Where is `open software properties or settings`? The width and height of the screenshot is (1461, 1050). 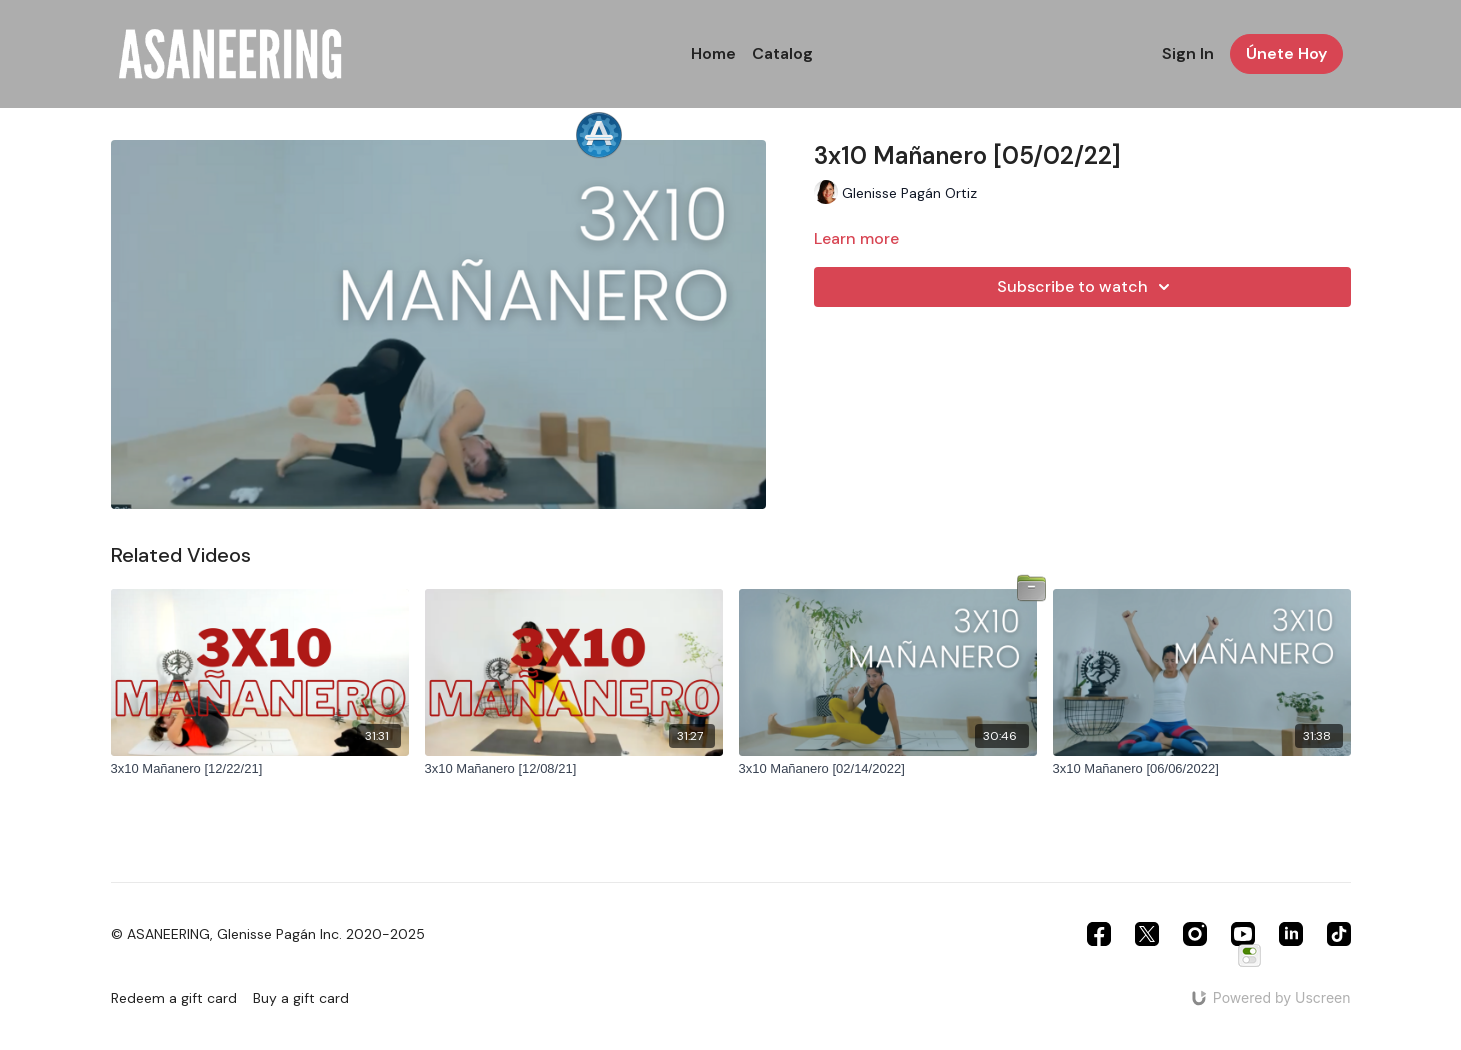 open software properties or settings is located at coordinates (599, 135).